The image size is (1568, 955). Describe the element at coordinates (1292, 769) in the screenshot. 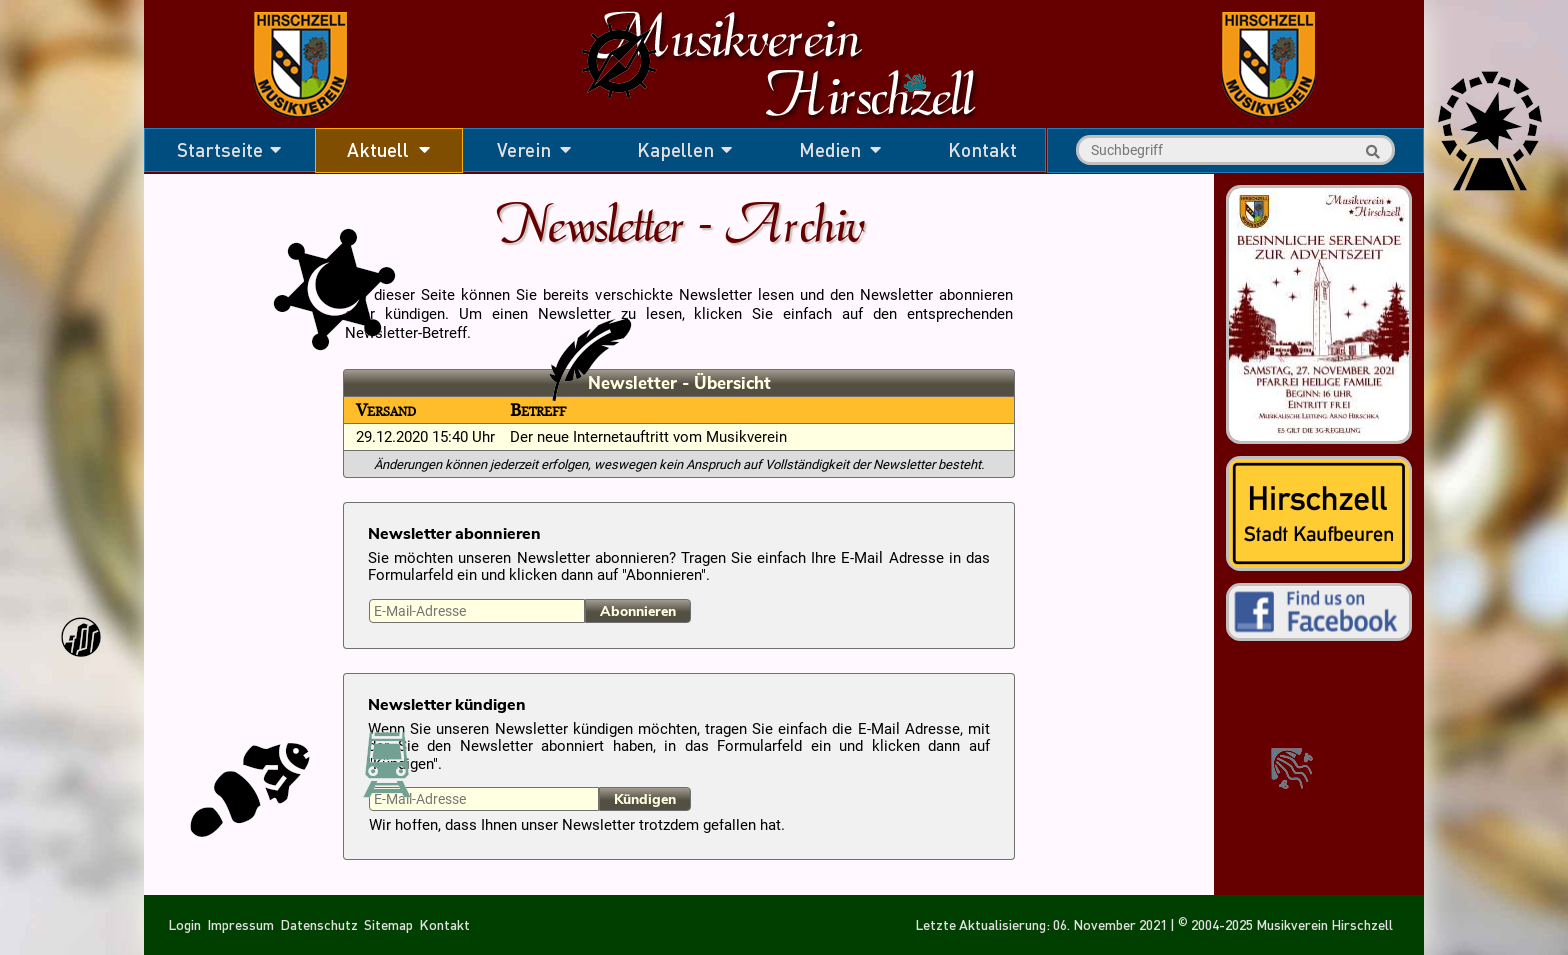

I see `indicates a character has the bad breath status effect` at that location.